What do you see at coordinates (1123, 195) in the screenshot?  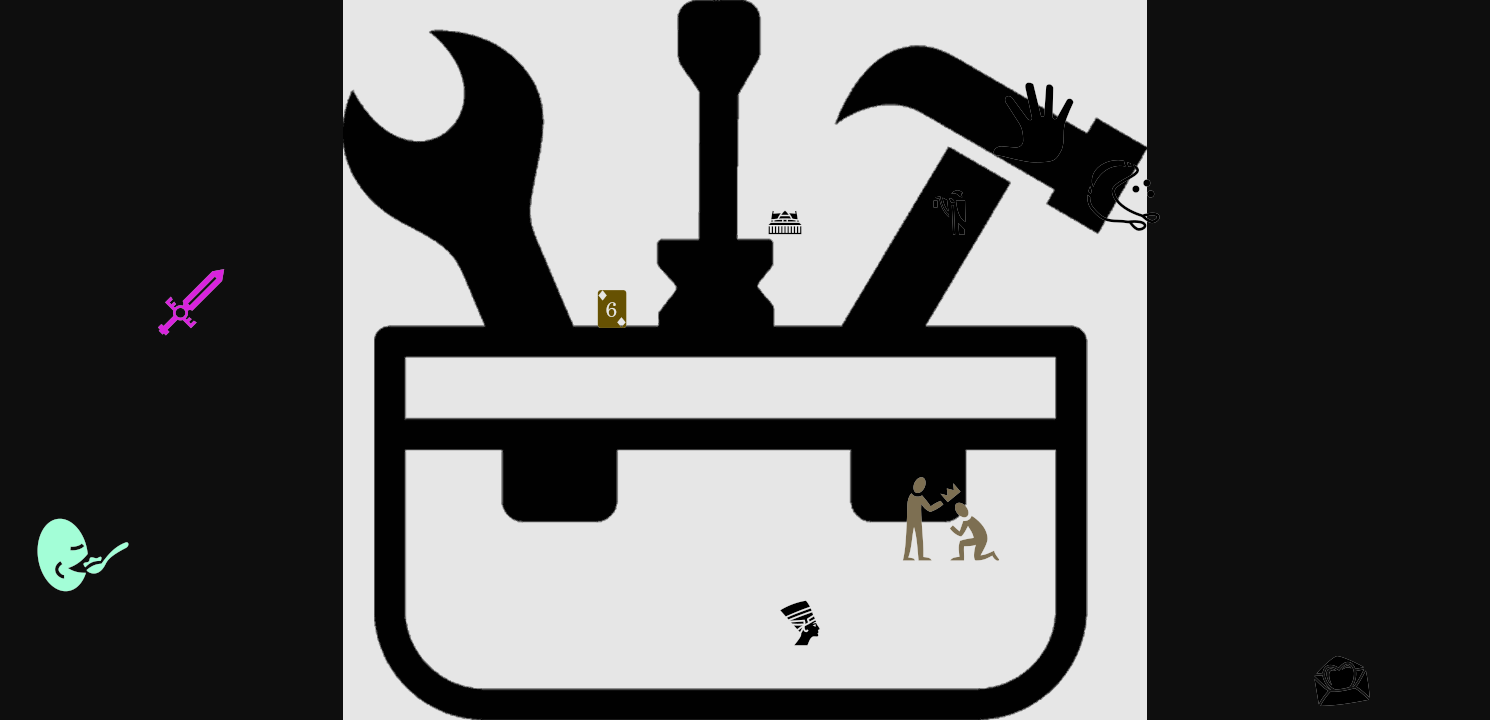 I see `select sling weapon in game inventory` at bounding box center [1123, 195].